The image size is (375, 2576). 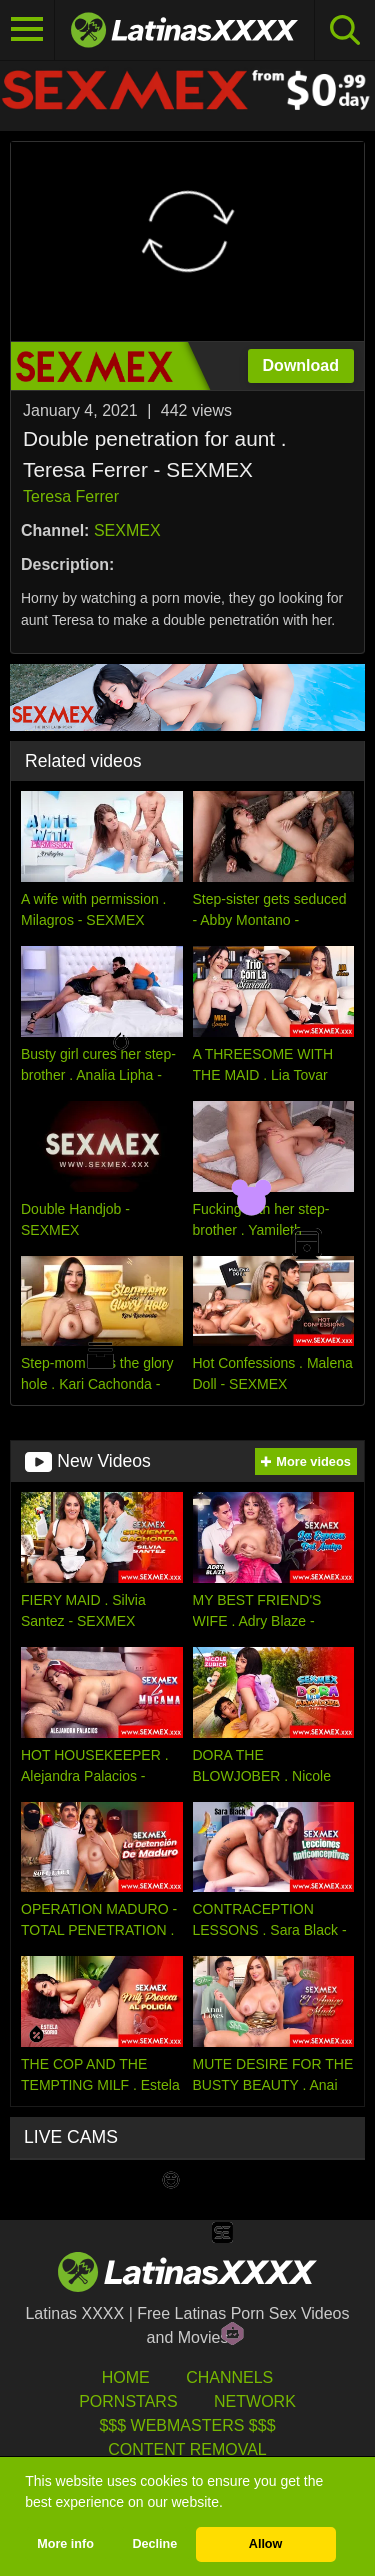 I want to click on GitHub Dependabot automated dependency updates, so click(x=232, y=2333).